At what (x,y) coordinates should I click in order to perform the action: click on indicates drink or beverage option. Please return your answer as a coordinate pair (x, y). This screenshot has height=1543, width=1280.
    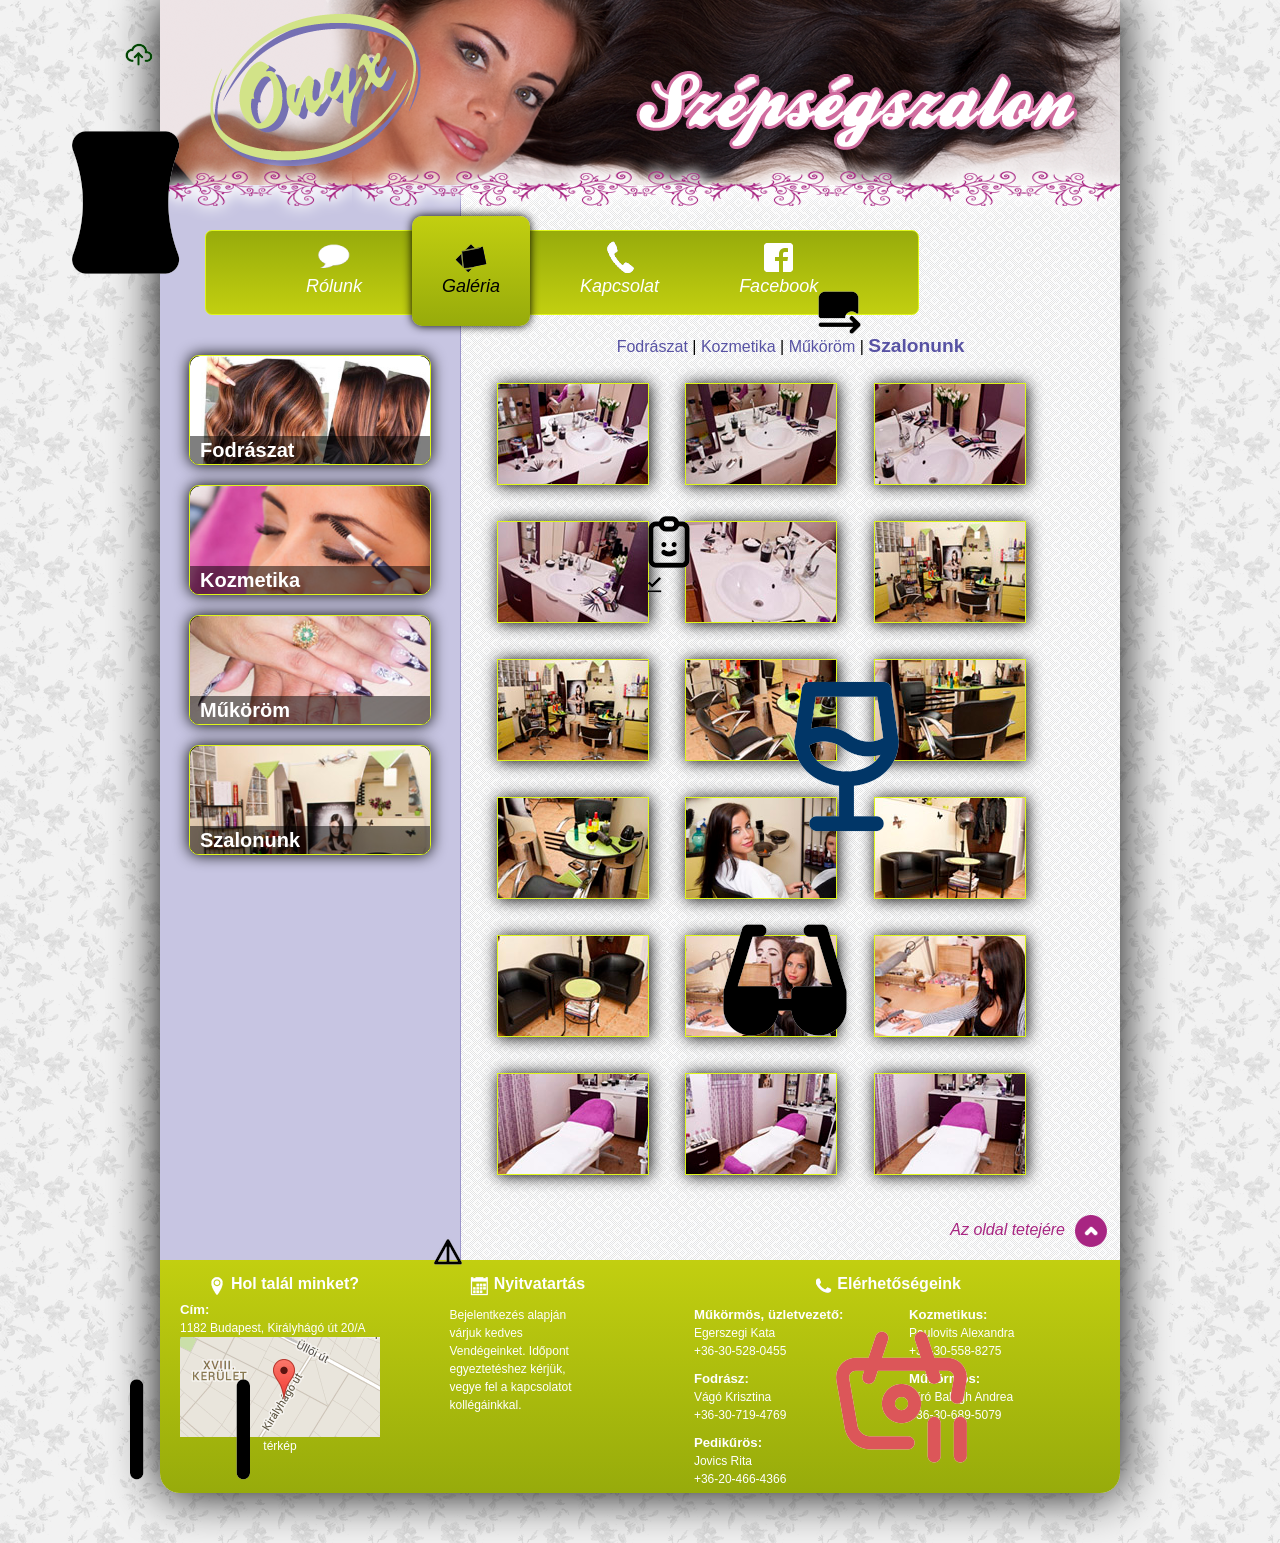
    Looking at the image, I should click on (846, 756).